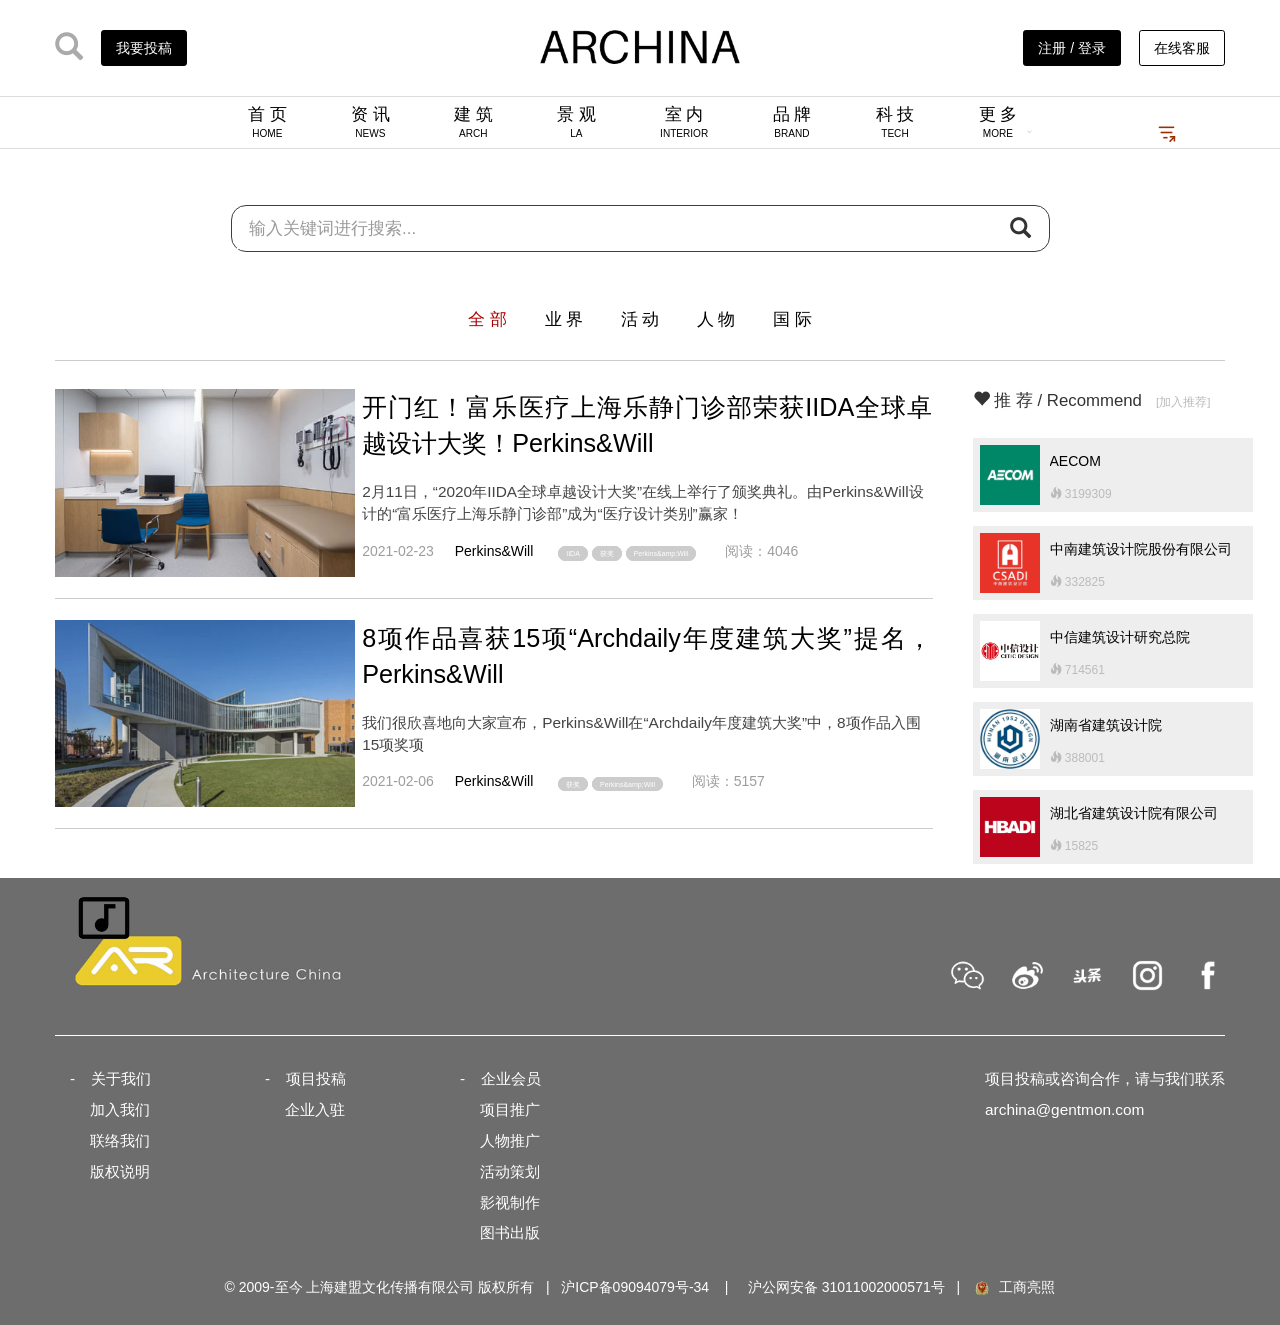 Image resolution: width=1280 pixels, height=1325 pixels. Describe the element at coordinates (104, 918) in the screenshot. I see `play or view music videos` at that location.